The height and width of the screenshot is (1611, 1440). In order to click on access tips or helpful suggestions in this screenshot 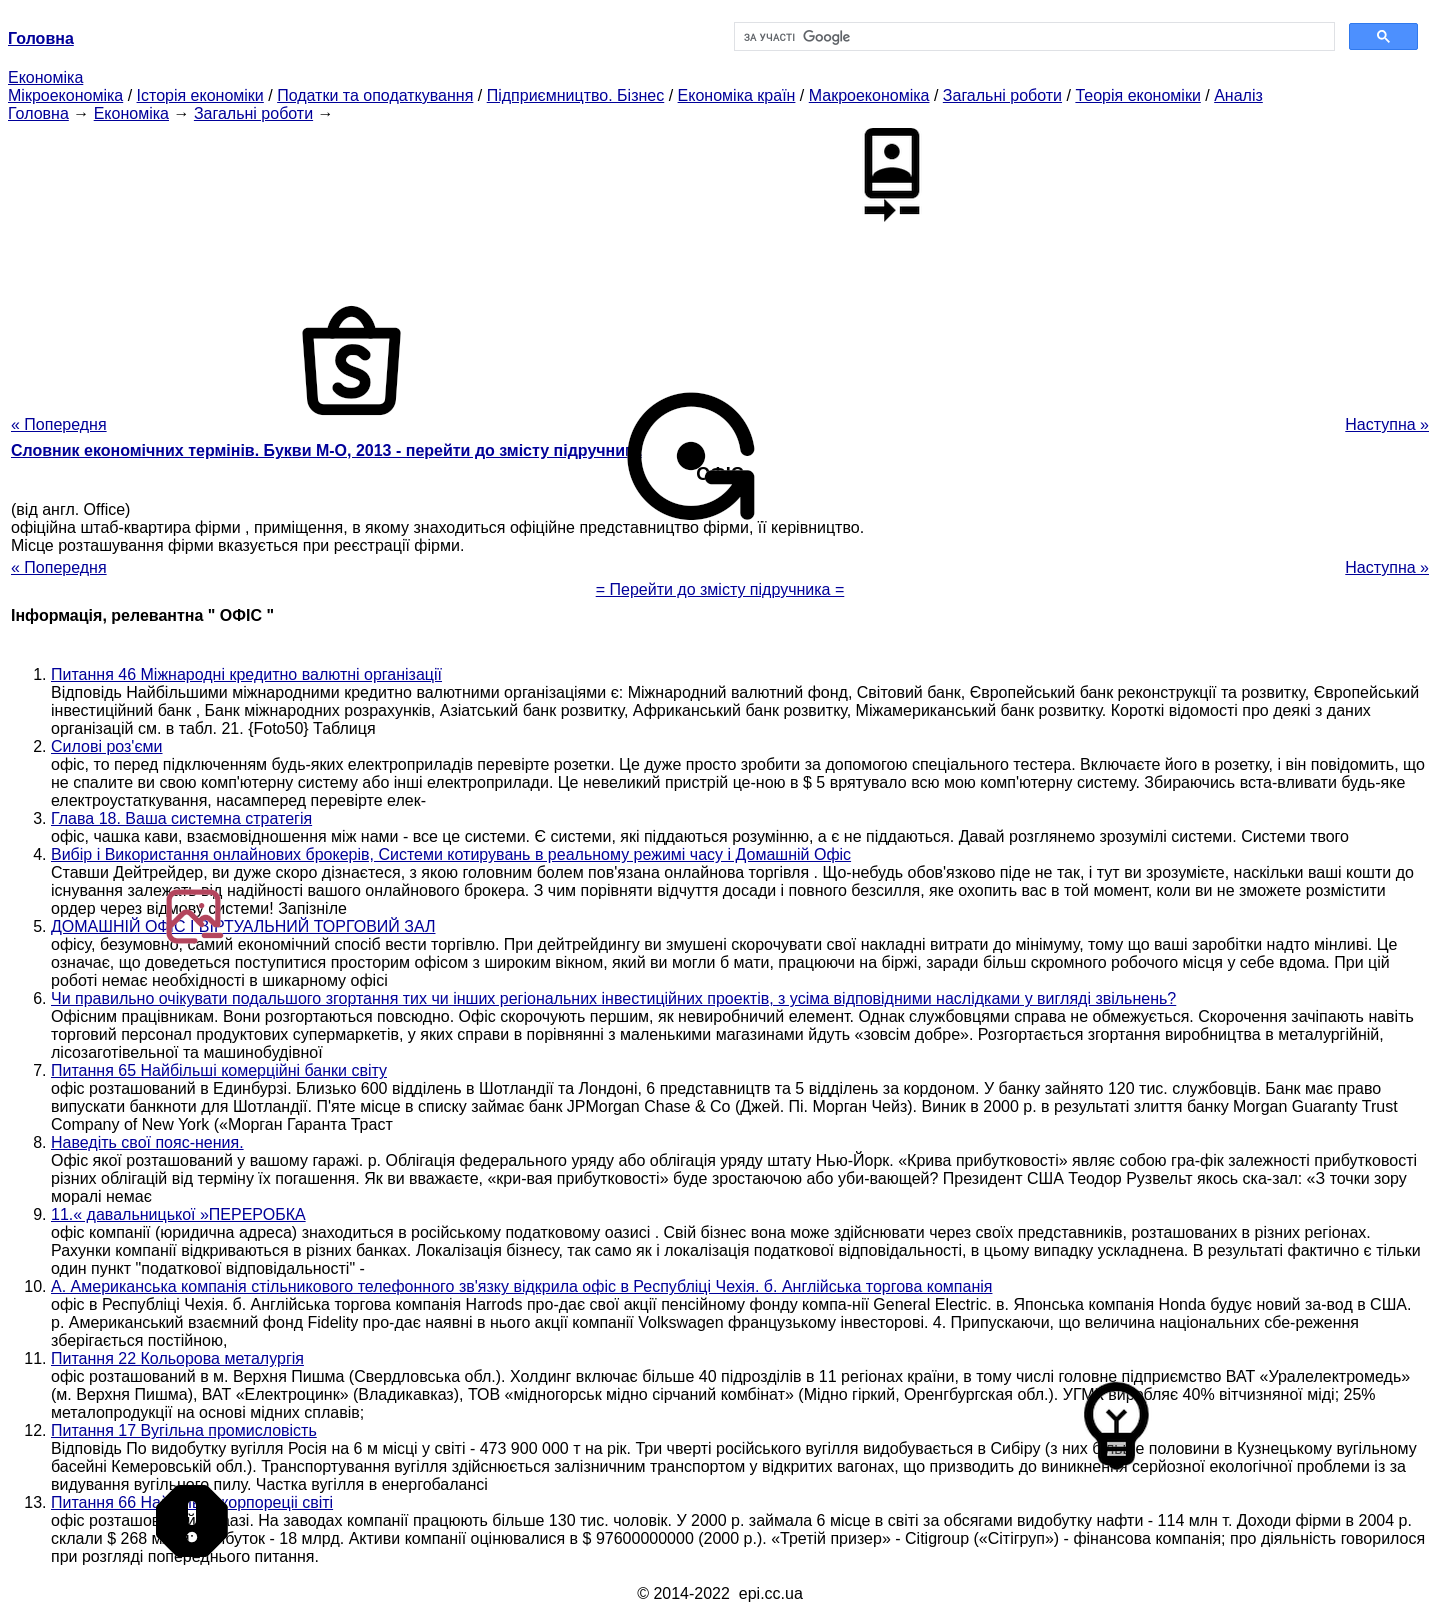, I will do `click(1116, 1423)`.